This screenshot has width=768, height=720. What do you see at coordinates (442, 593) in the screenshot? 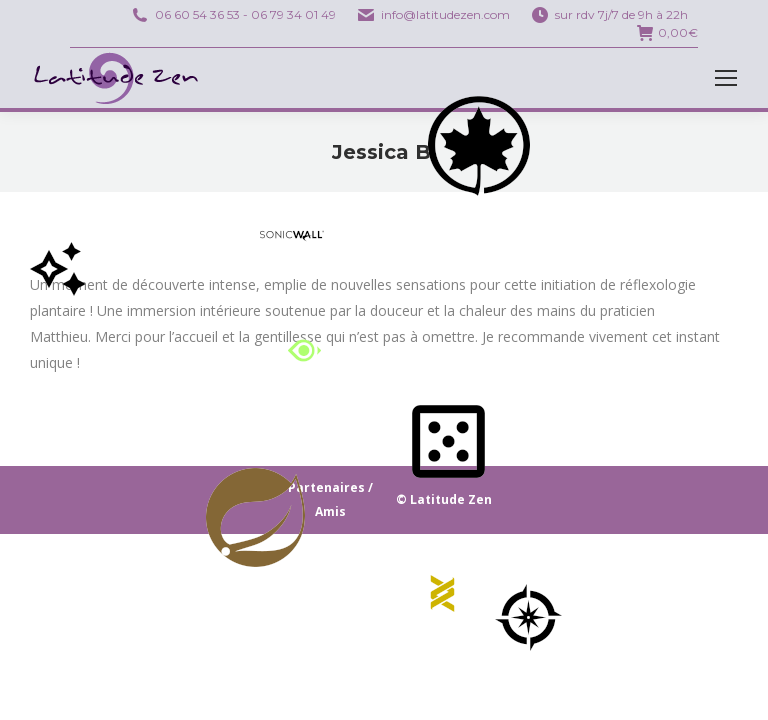
I see `helix brand logo` at bounding box center [442, 593].